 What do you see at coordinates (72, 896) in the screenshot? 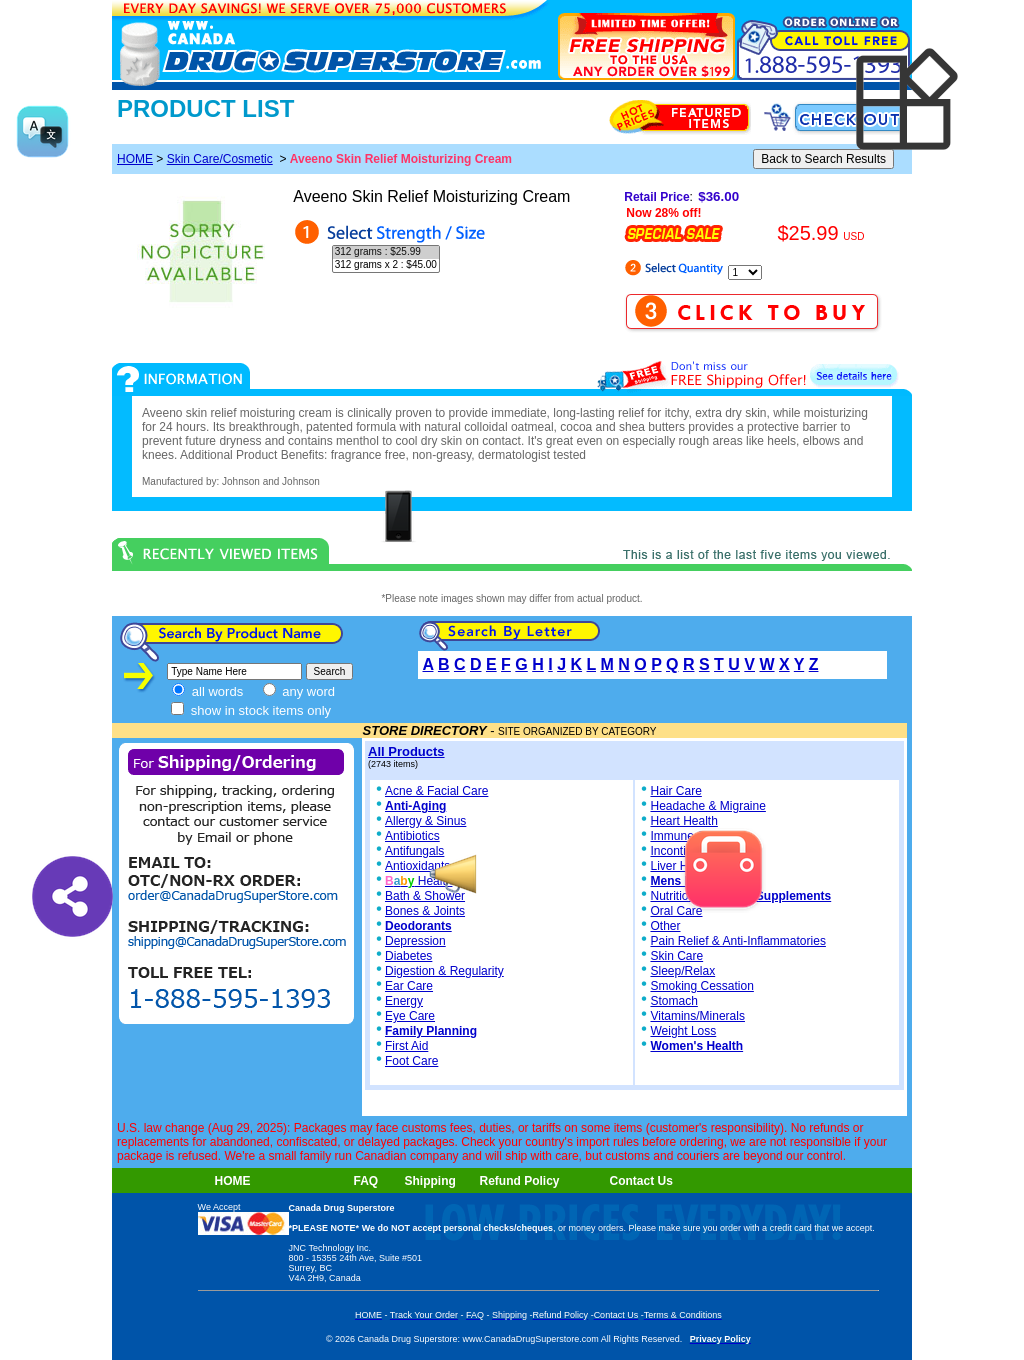
I see `indicates a shared file or folder` at bounding box center [72, 896].